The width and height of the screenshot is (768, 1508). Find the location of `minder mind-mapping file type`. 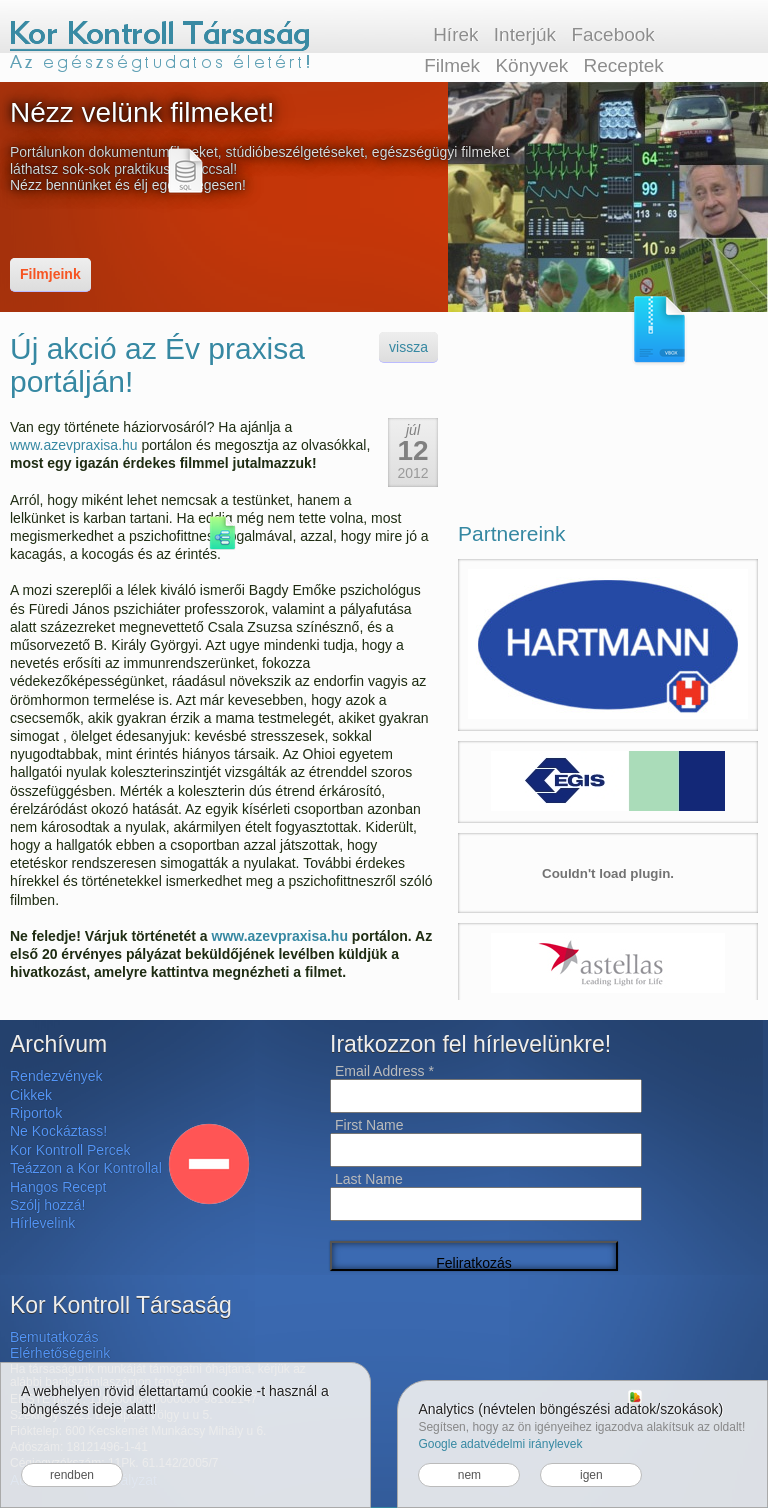

minder mind-mapping file type is located at coordinates (222, 533).